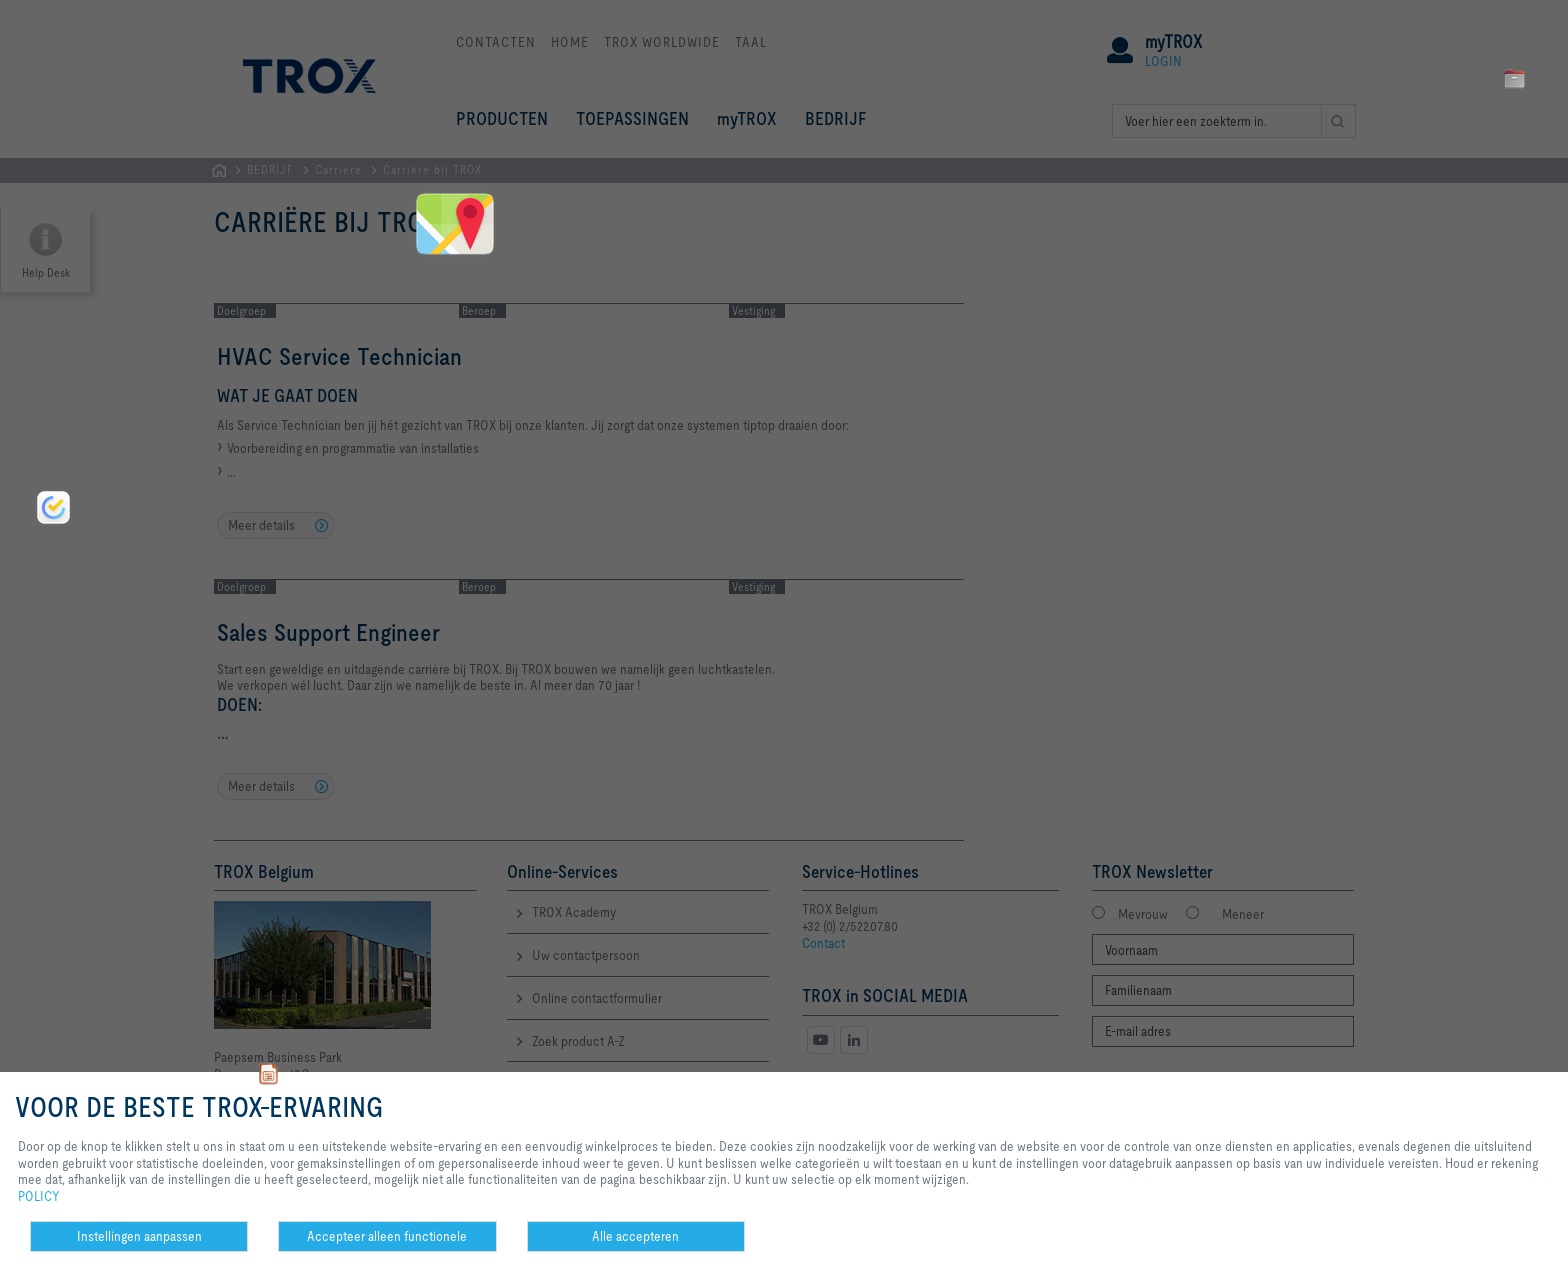 The image size is (1568, 1272). Describe the element at coordinates (53, 507) in the screenshot. I see `open ticktick task manager app` at that location.